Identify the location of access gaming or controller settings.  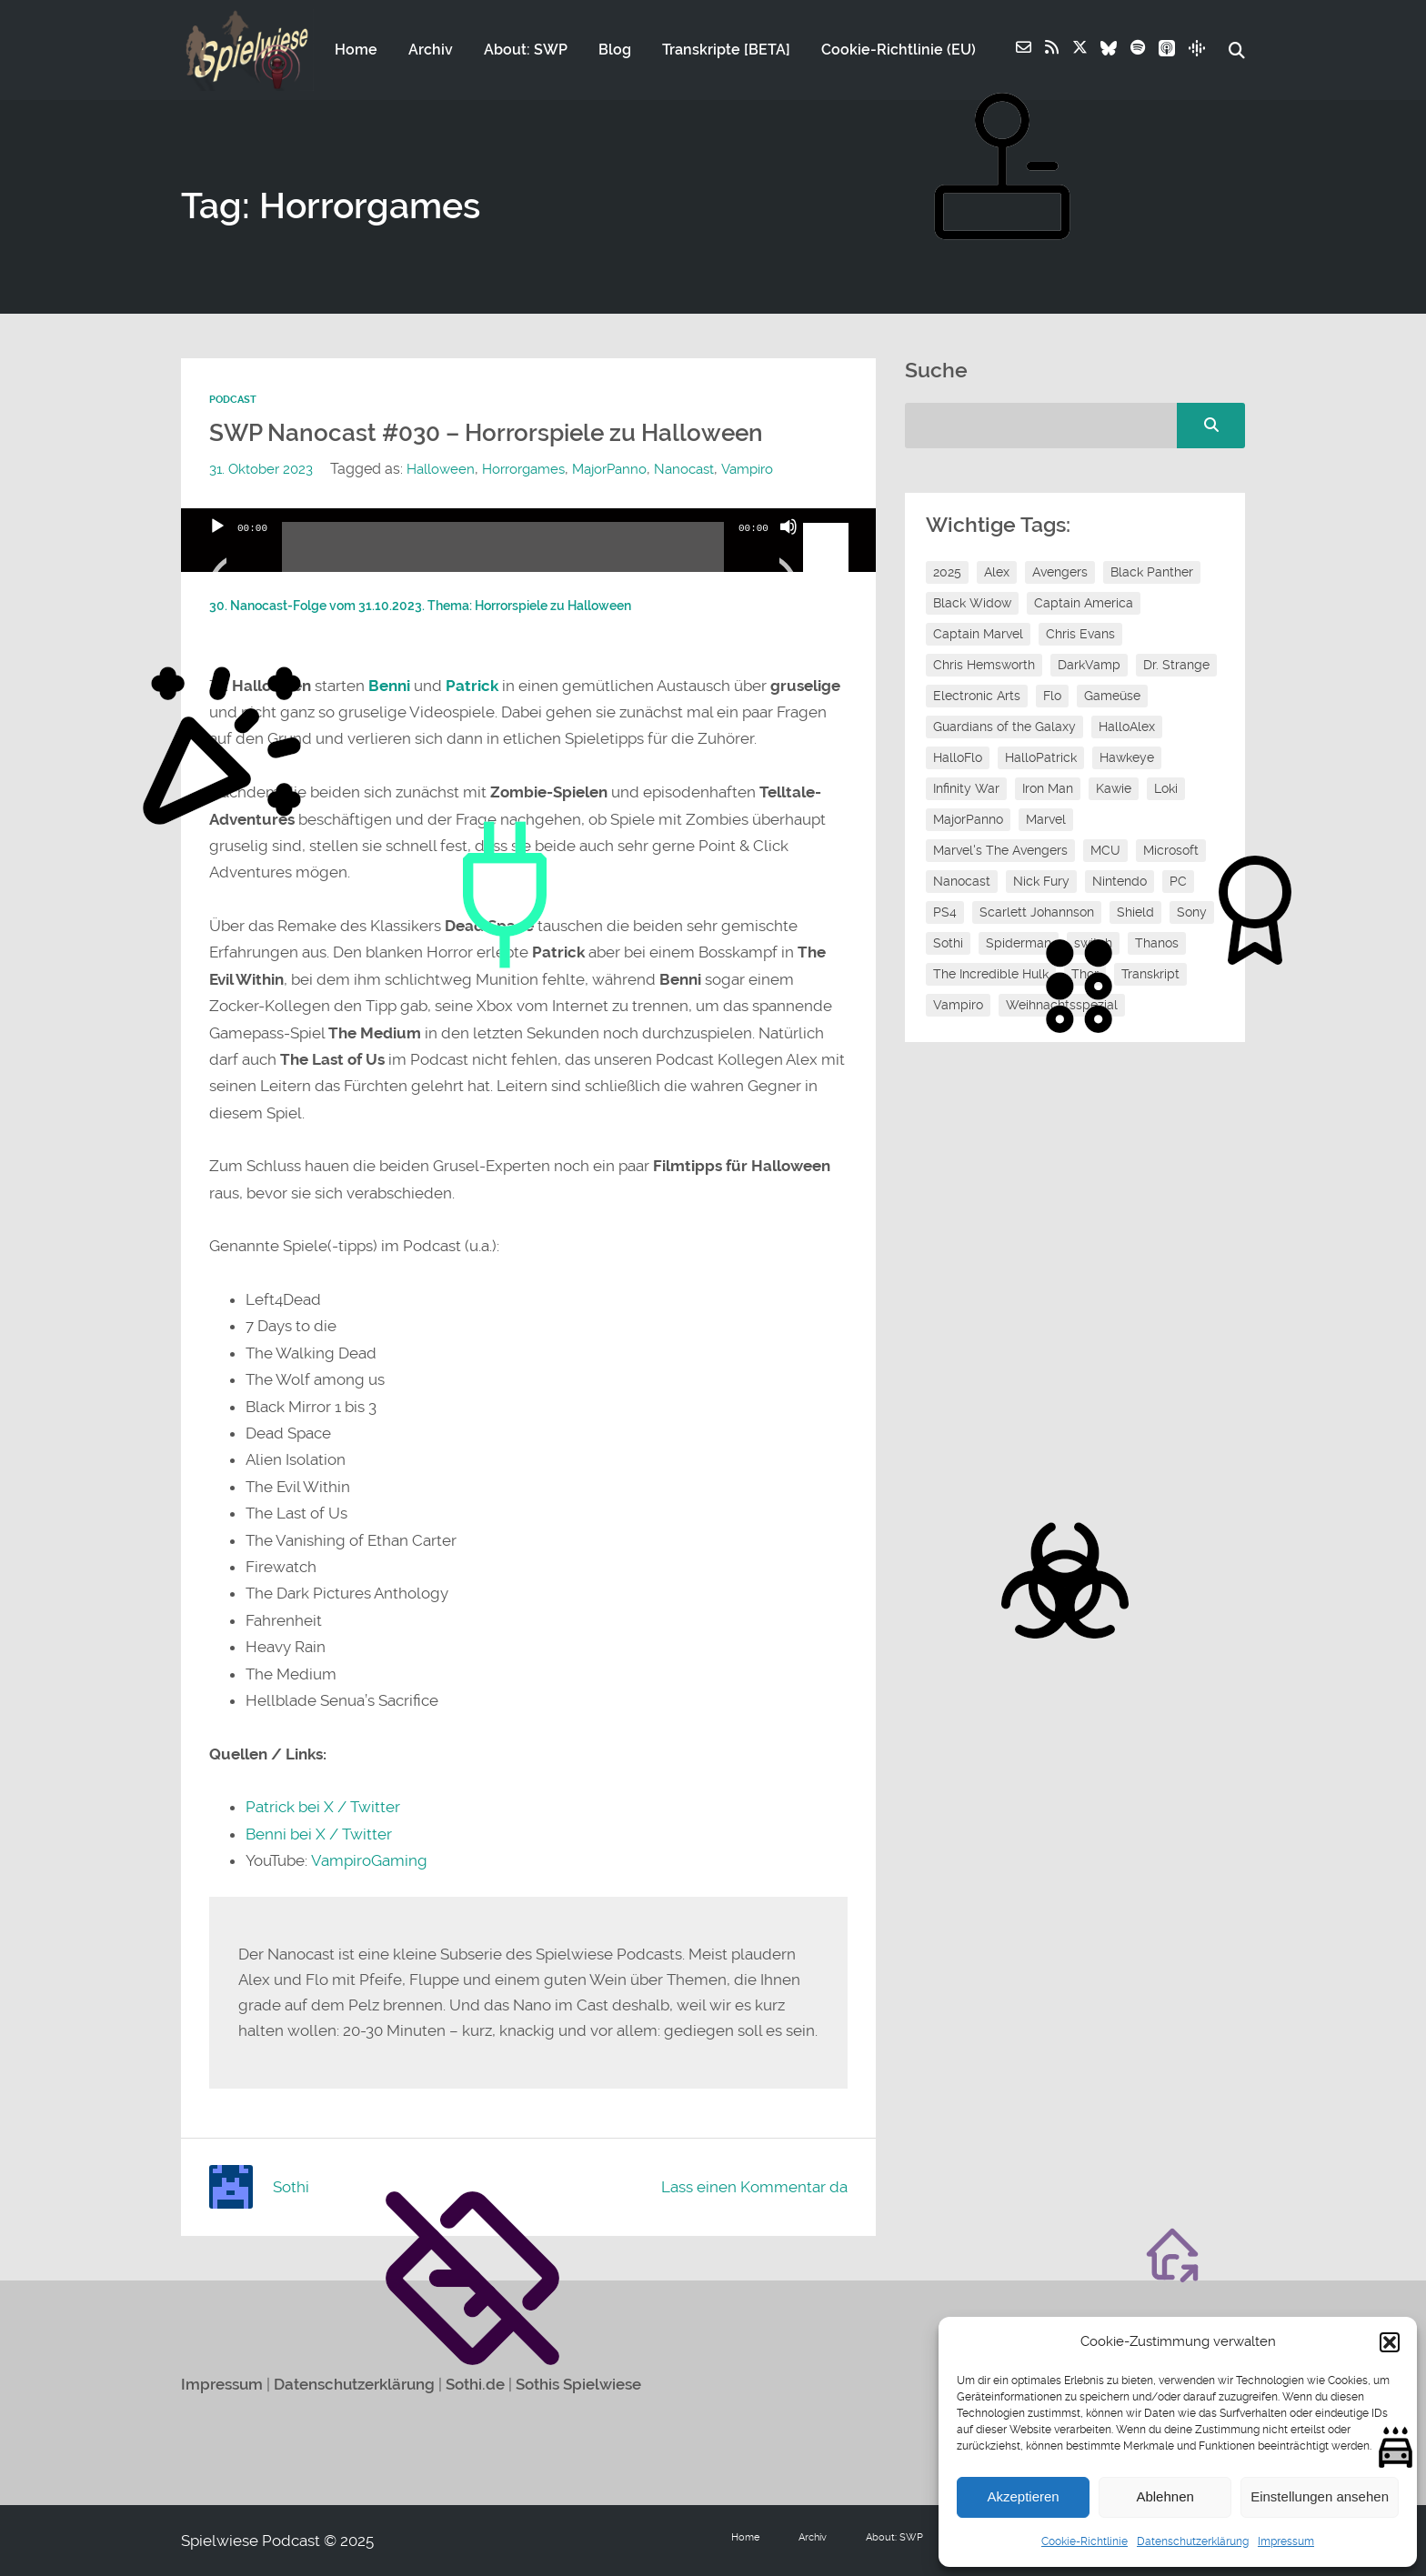
(1002, 172).